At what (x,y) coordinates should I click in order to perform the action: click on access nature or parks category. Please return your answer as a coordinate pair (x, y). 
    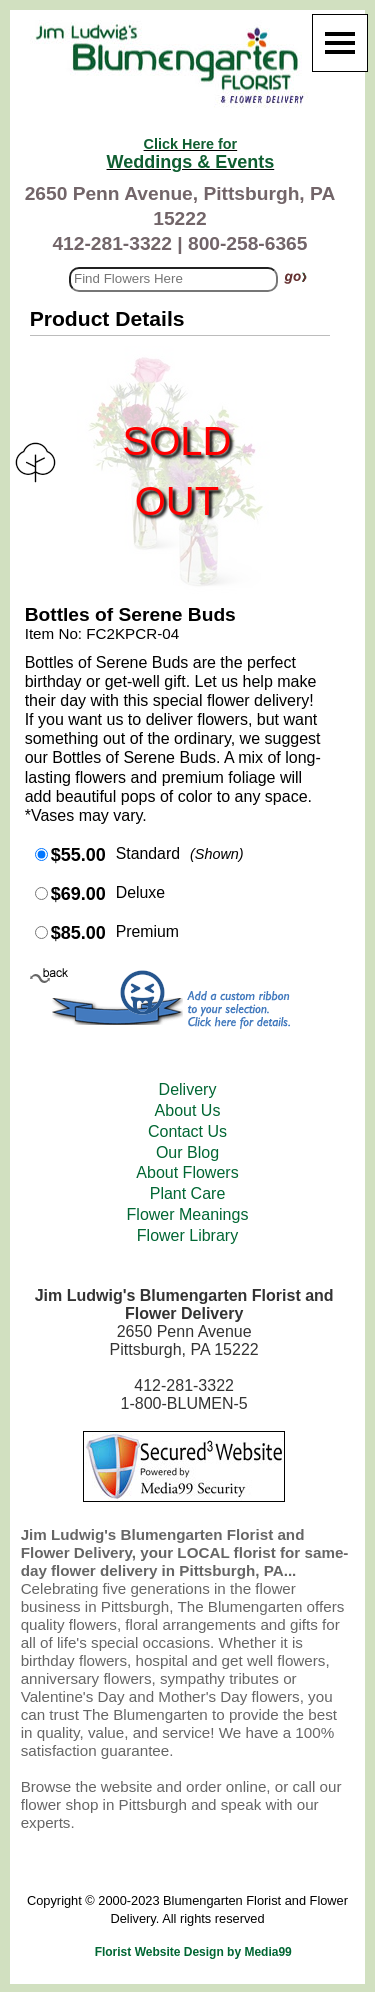
    Looking at the image, I should click on (35, 462).